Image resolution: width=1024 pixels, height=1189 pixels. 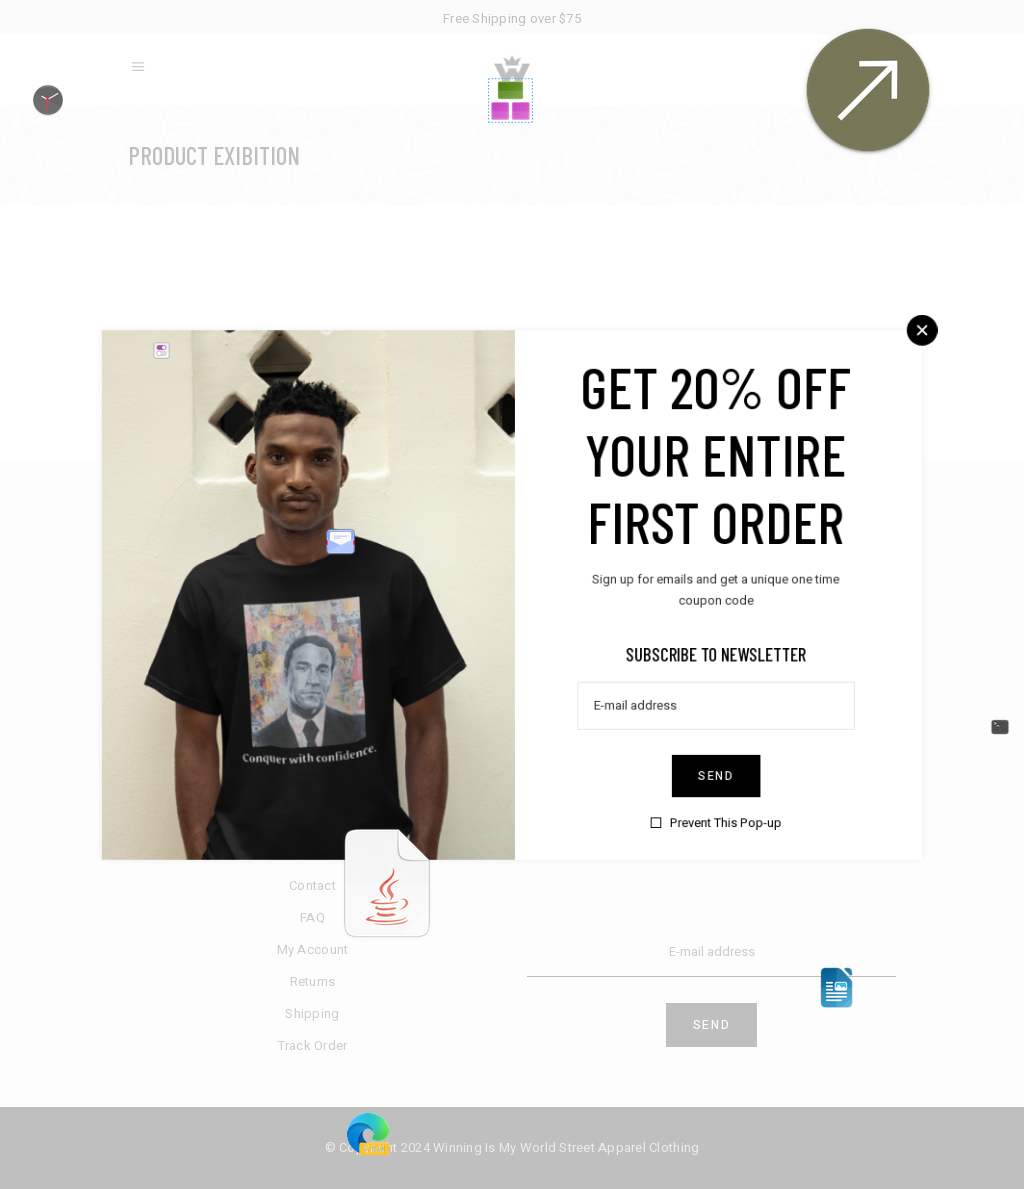 I want to click on open the clock application, so click(x=48, y=100).